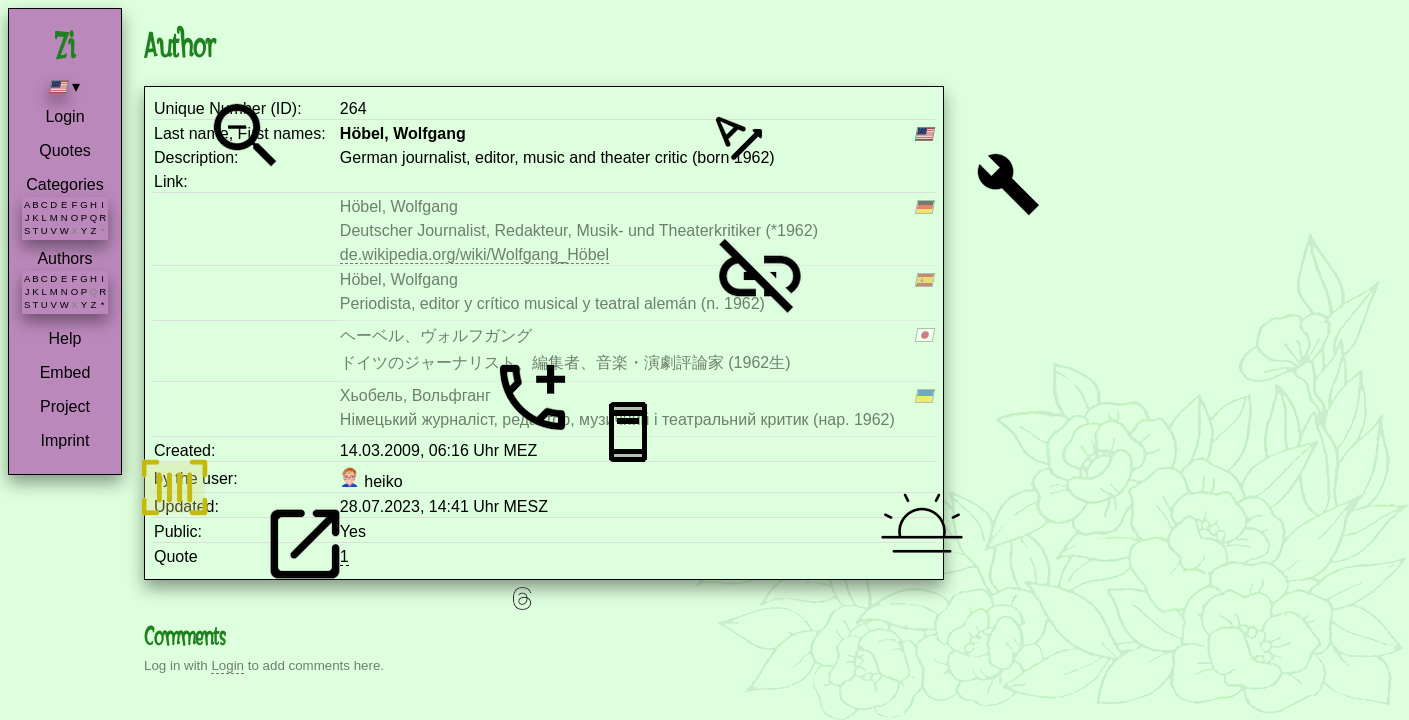  What do you see at coordinates (1008, 184) in the screenshot?
I see `access settings or configuration options` at bounding box center [1008, 184].